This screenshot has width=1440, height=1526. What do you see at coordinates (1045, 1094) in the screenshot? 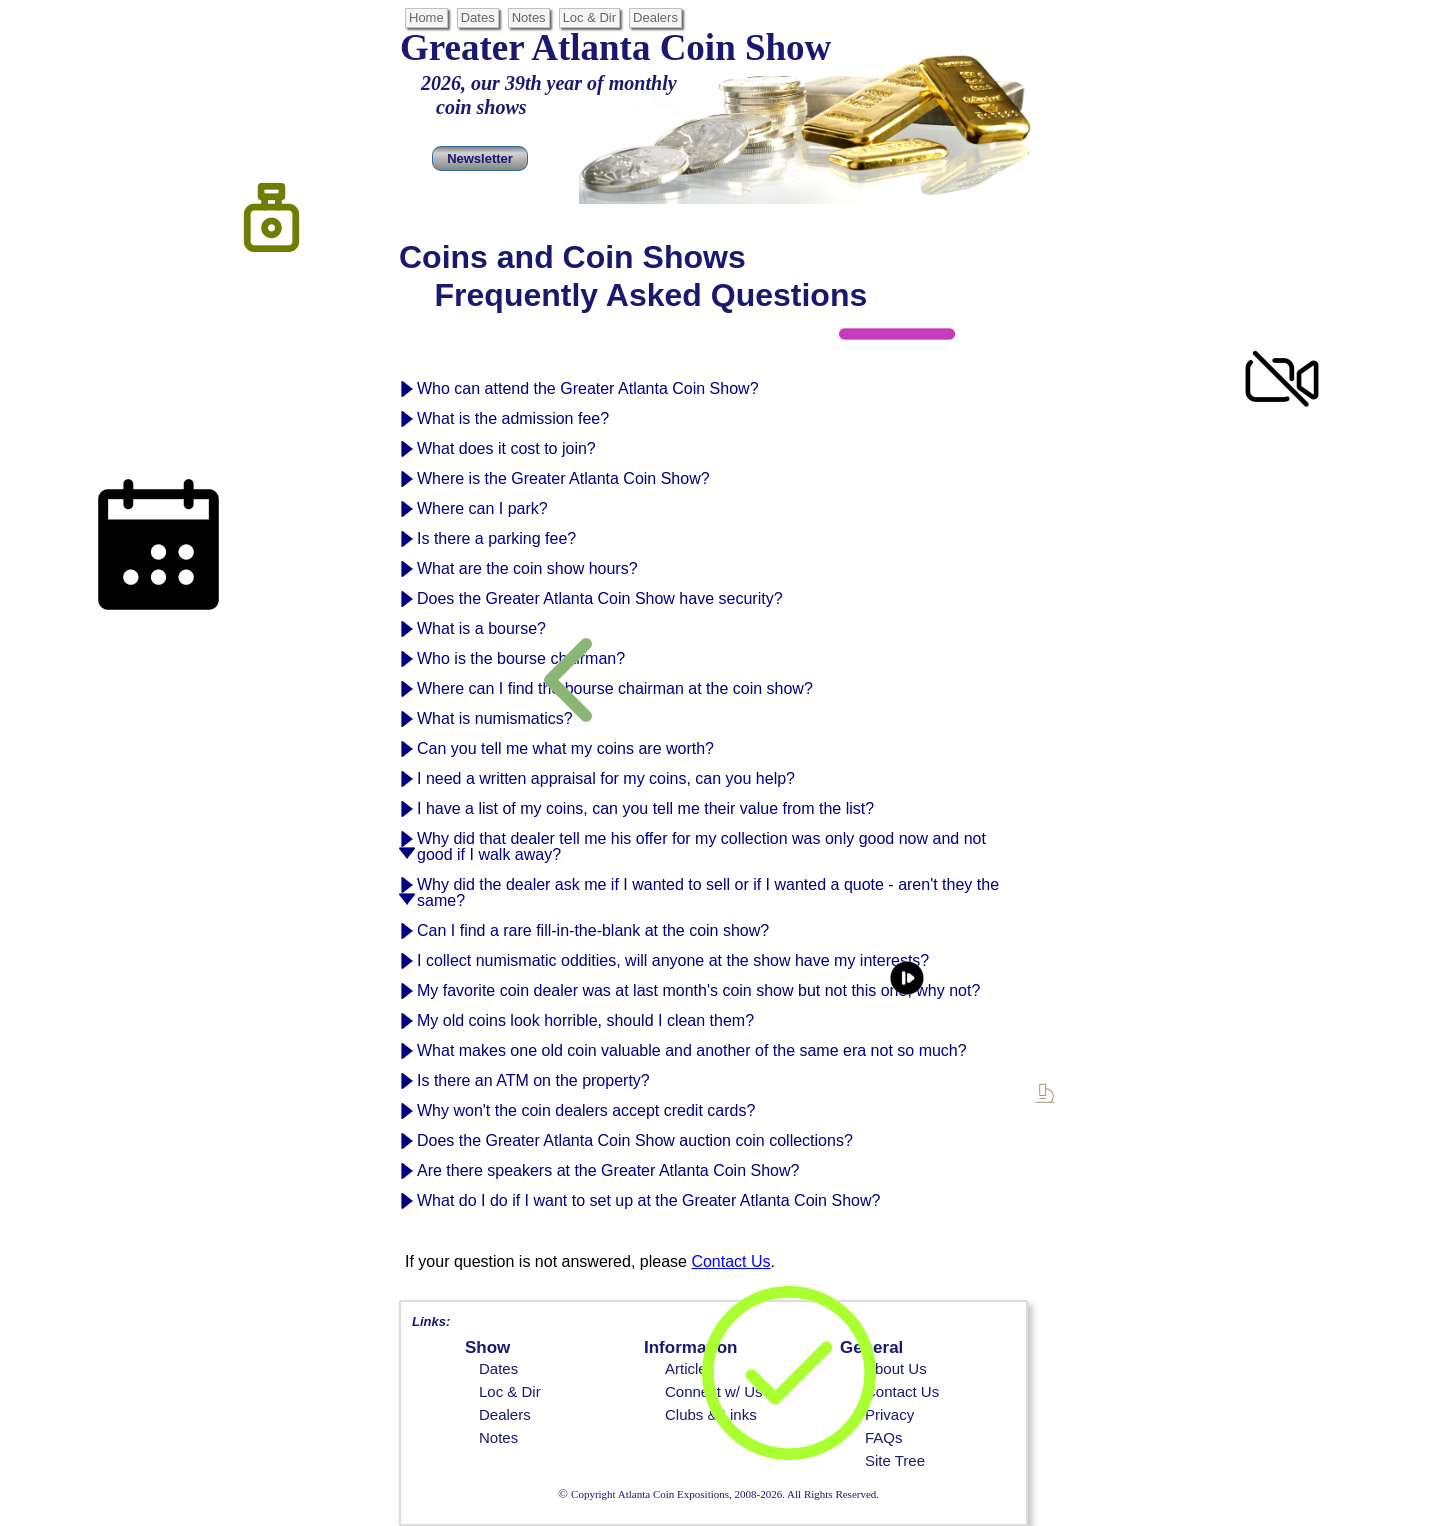
I see `access research or lab tools` at bounding box center [1045, 1094].